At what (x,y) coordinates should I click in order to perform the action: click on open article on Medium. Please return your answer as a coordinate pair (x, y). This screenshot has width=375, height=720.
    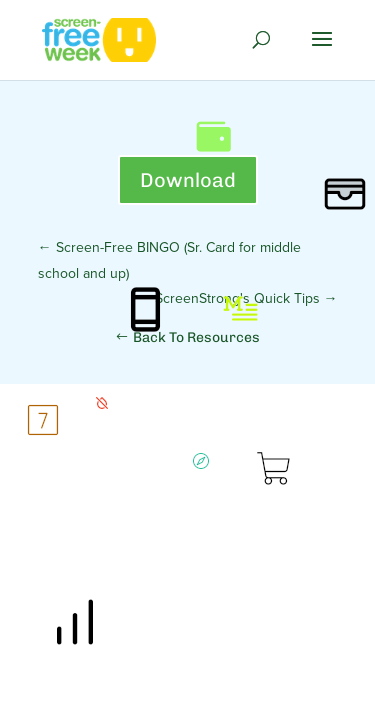
    Looking at the image, I should click on (240, 308).